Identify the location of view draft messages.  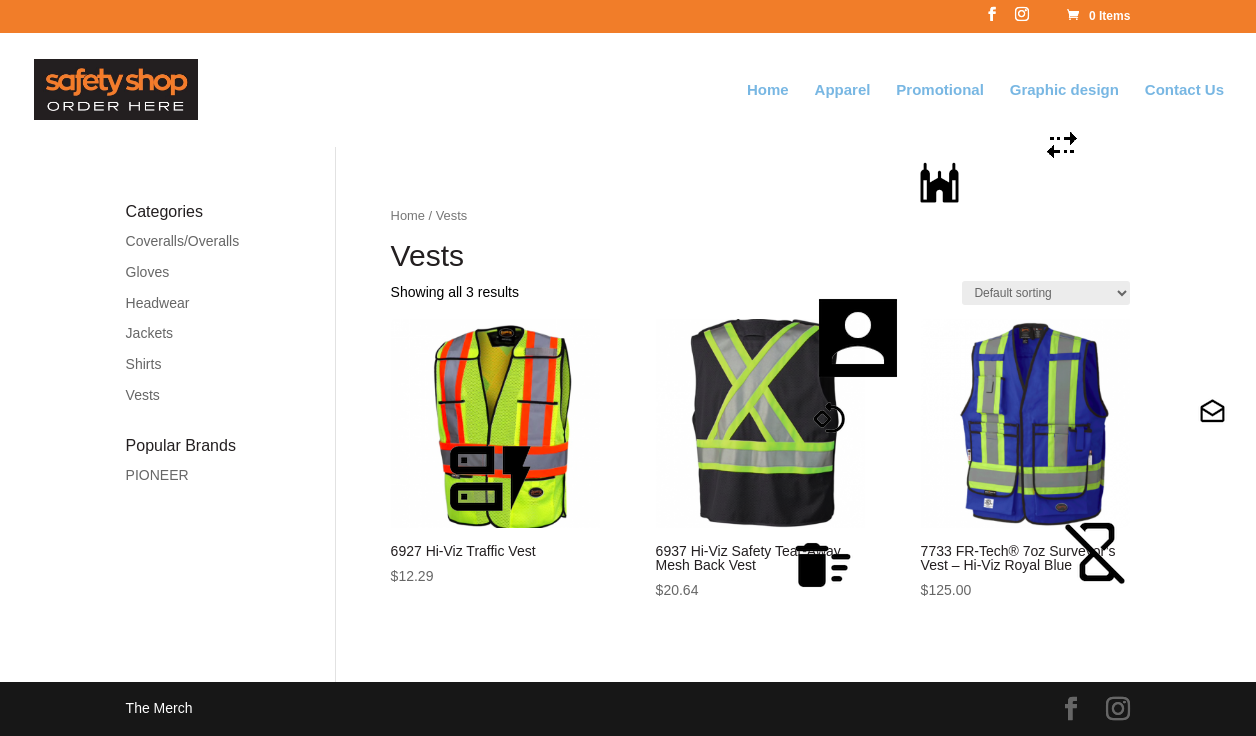
(1212, 412).